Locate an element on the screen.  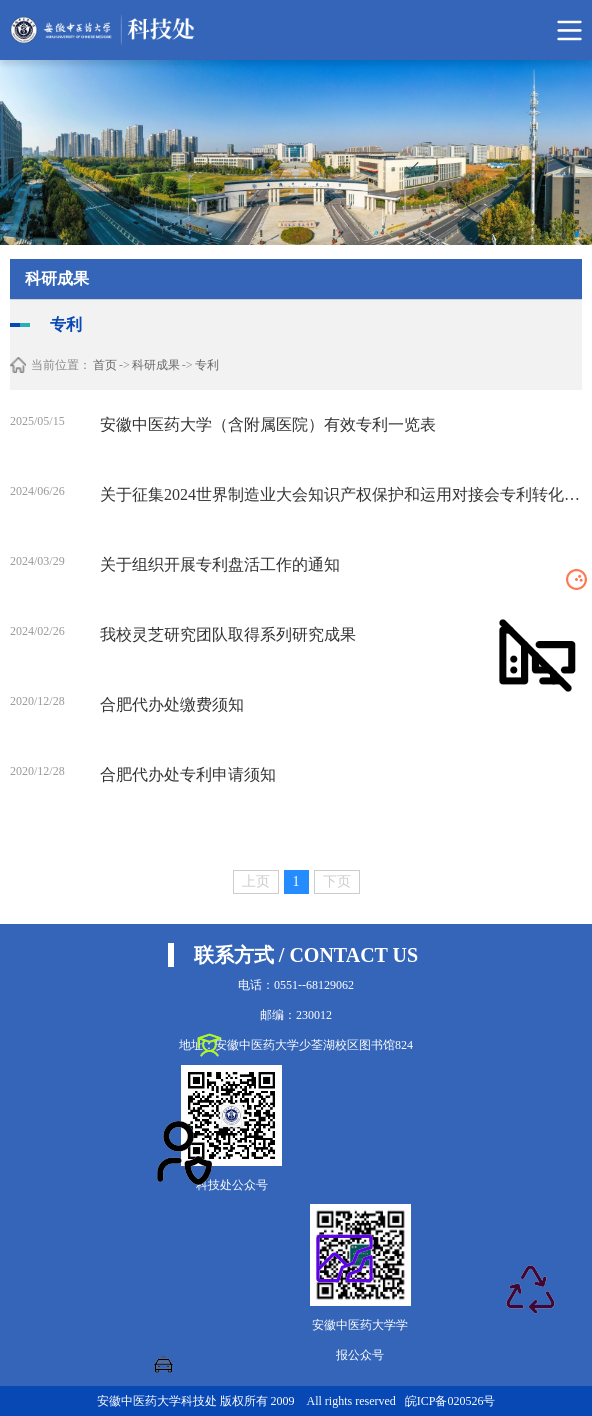
confirm or submit an action is located at coordinates (412, 166).